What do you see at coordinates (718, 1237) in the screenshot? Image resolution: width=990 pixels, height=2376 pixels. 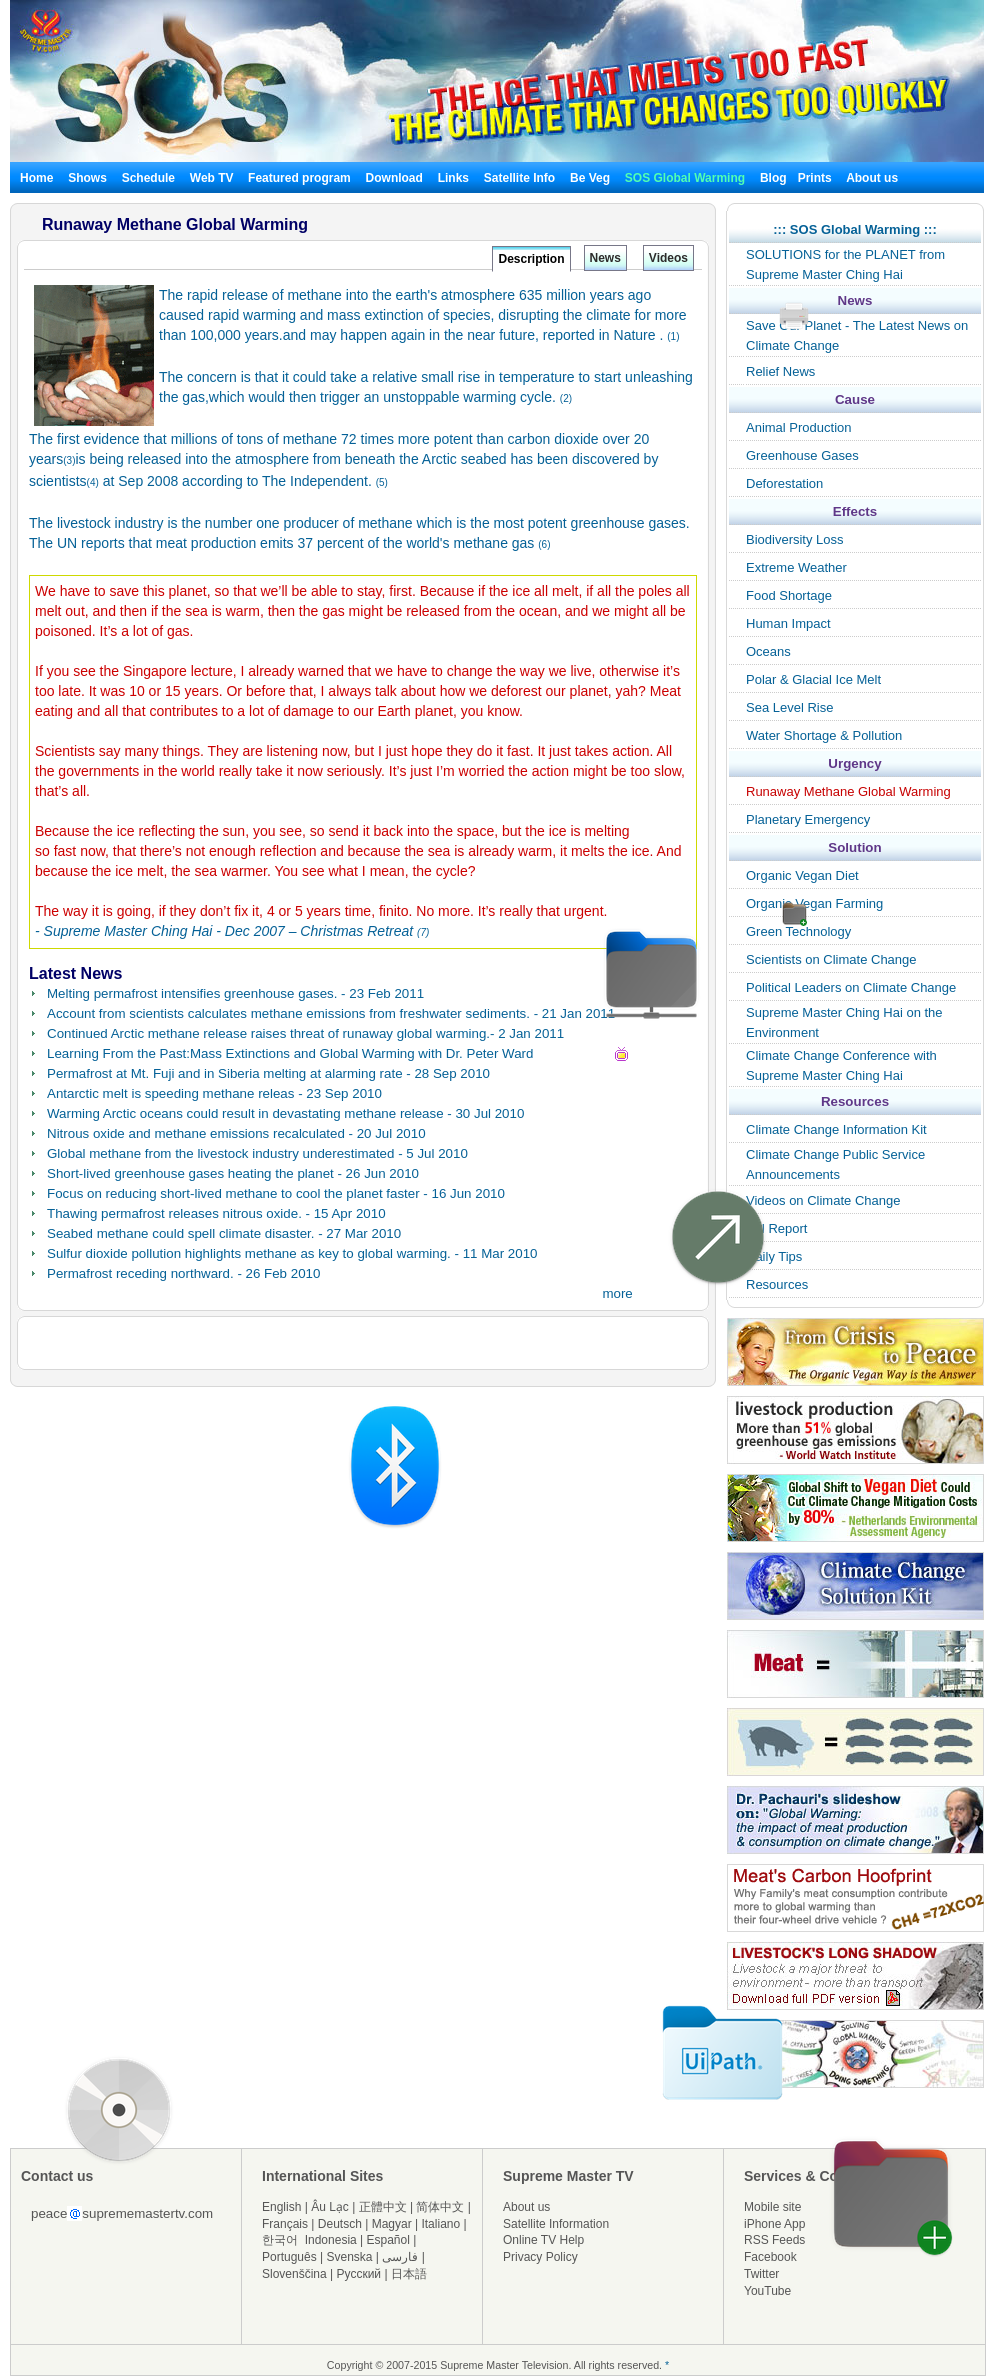 I see `indicates a symbolic link or shortcut to another file` at bounding box center [718, 1237].